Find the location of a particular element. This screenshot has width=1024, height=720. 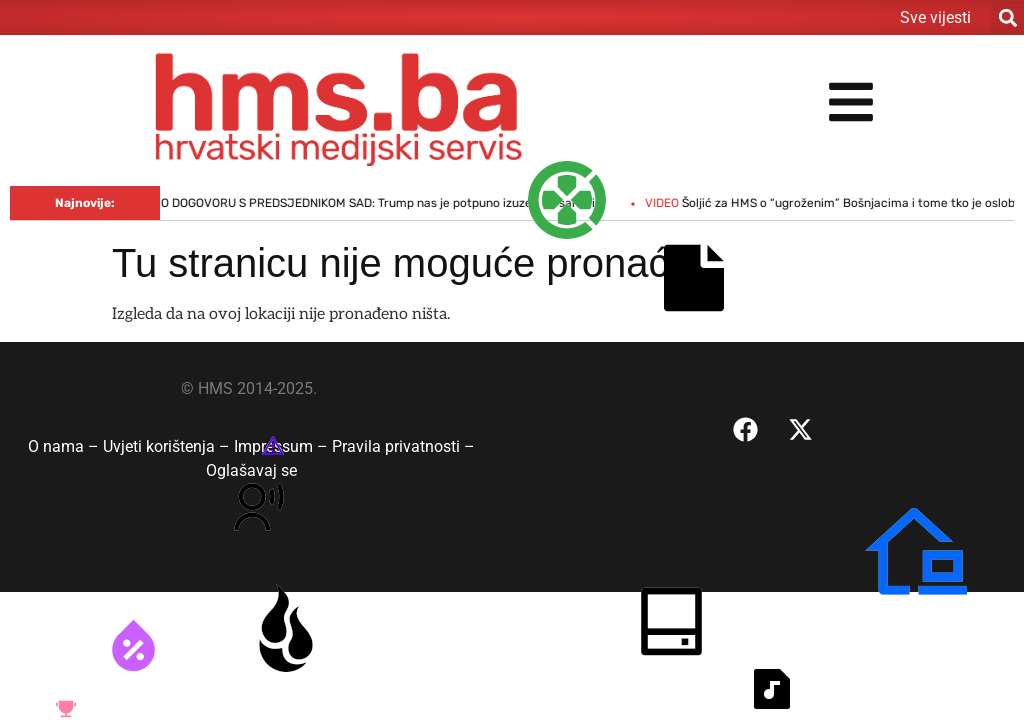

activate voice input or speech recognition is located at coordinates (259, 508).